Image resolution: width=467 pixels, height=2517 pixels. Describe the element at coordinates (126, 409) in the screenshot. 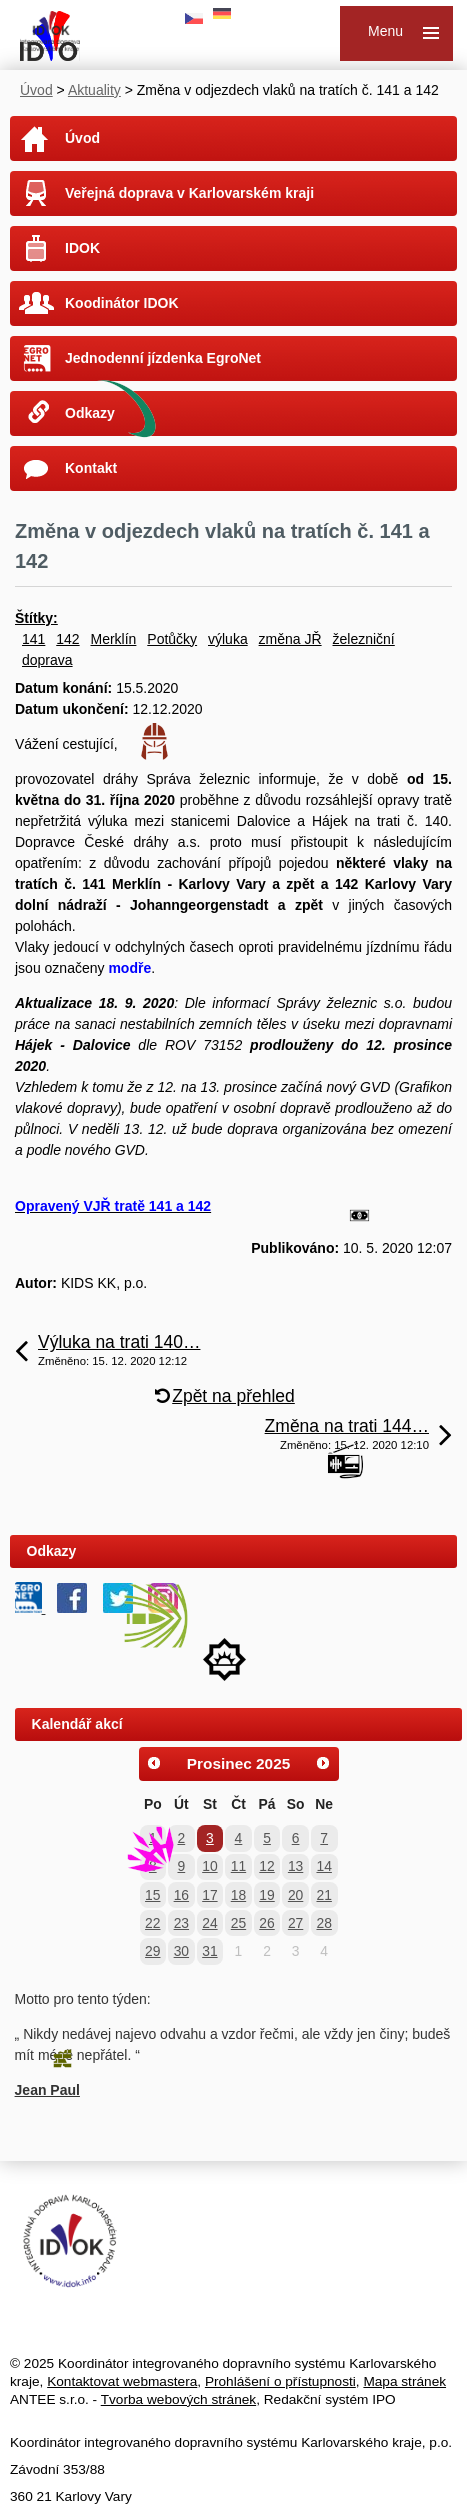

I see `perform a quick attack or slash action` at that location.